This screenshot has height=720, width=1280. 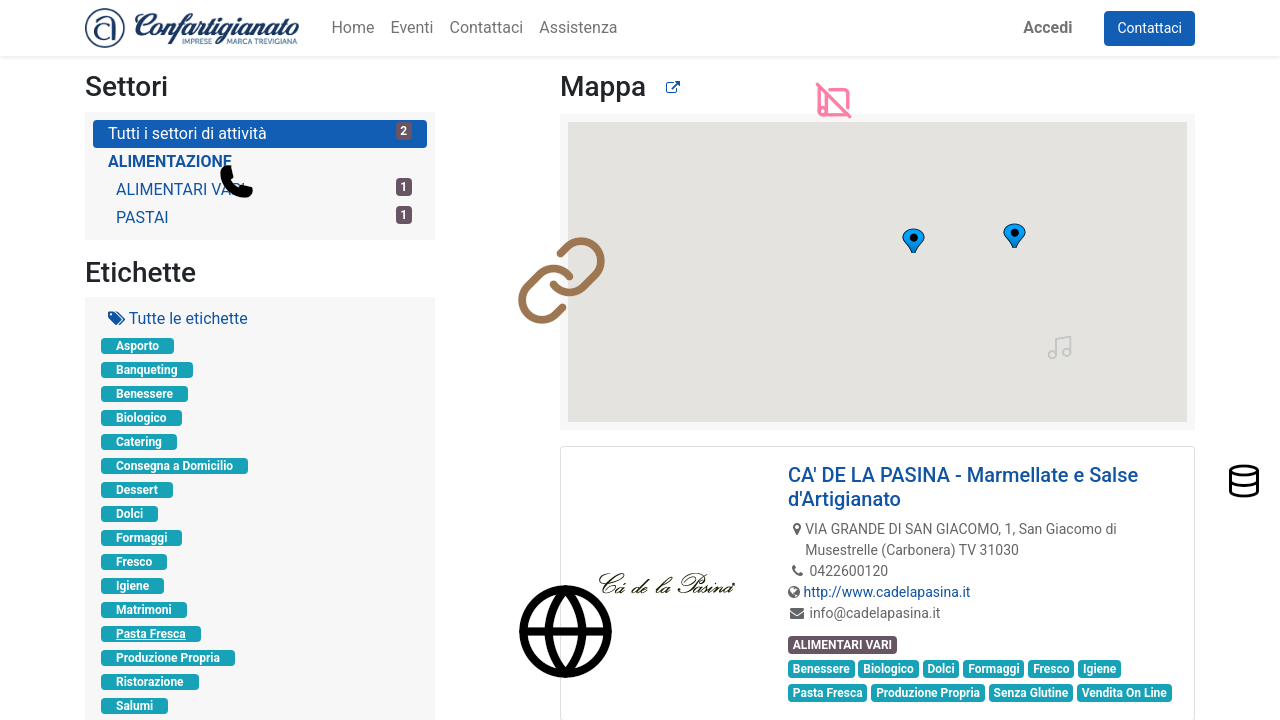 What do you see at coordinates (1059, 347) in the screenshot?
I see `access music library or player` at bounding box center [1059, 347].